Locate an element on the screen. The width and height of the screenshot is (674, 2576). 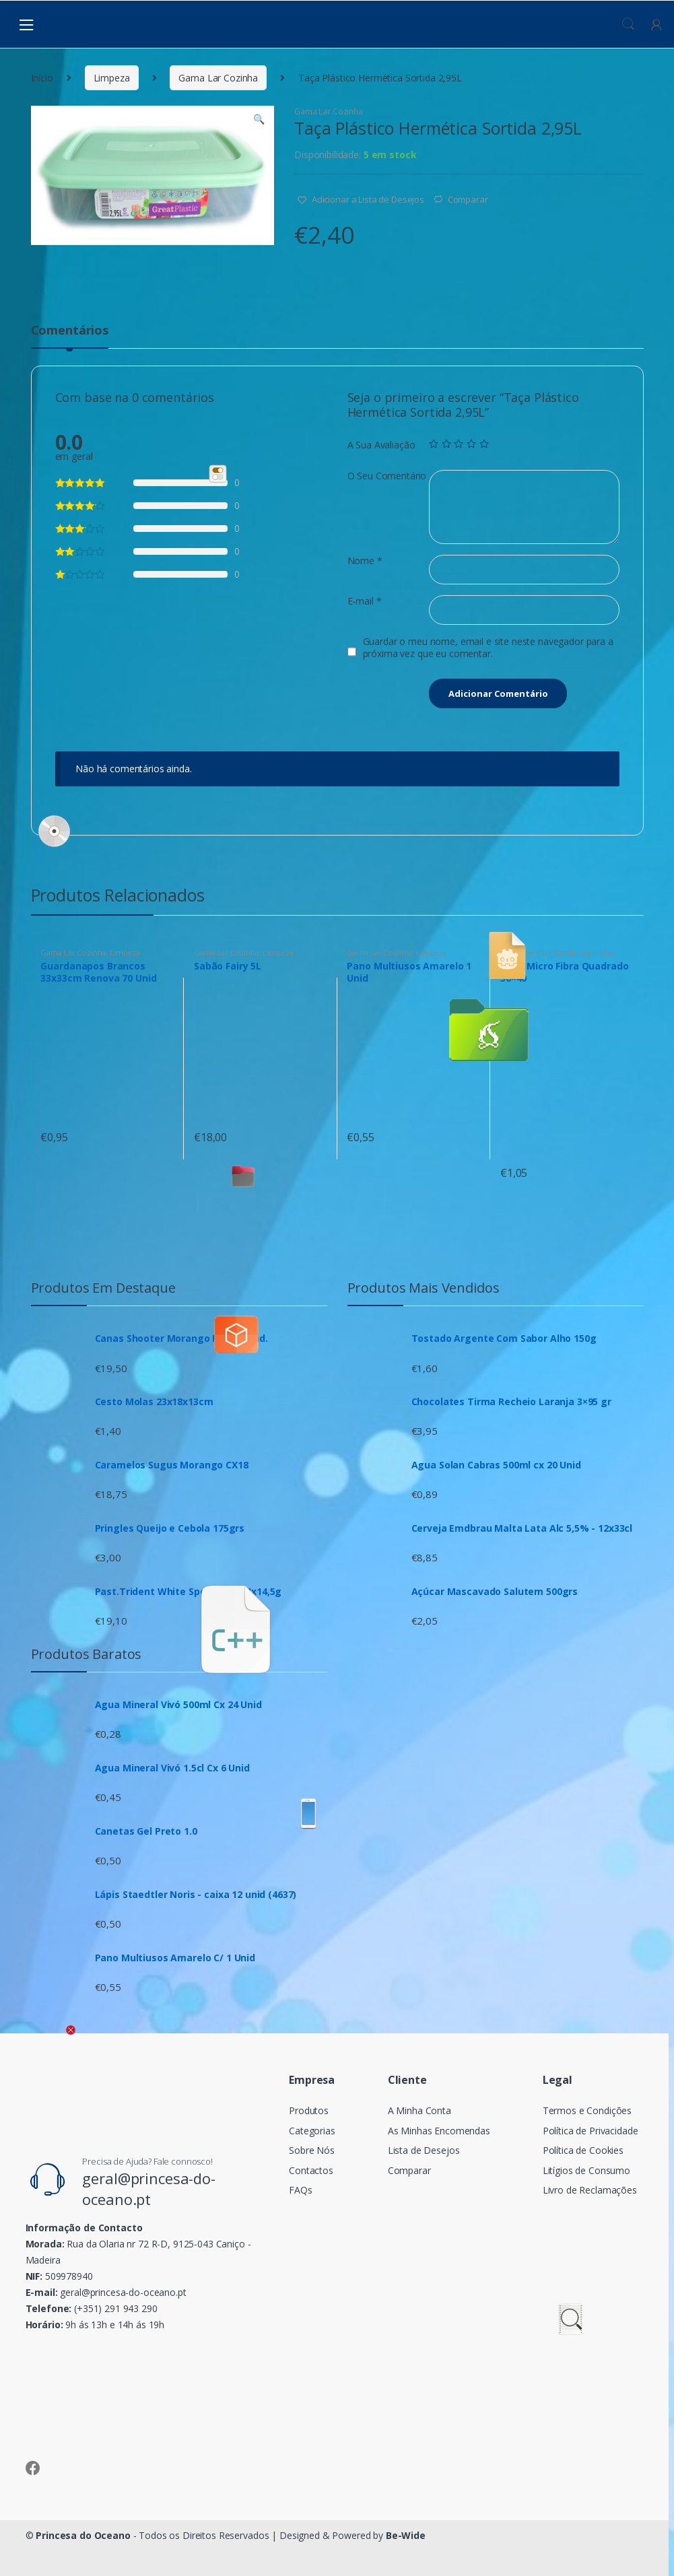
indicates a file cannot be synced to Dropbox is located at coordinates (71, 2030).